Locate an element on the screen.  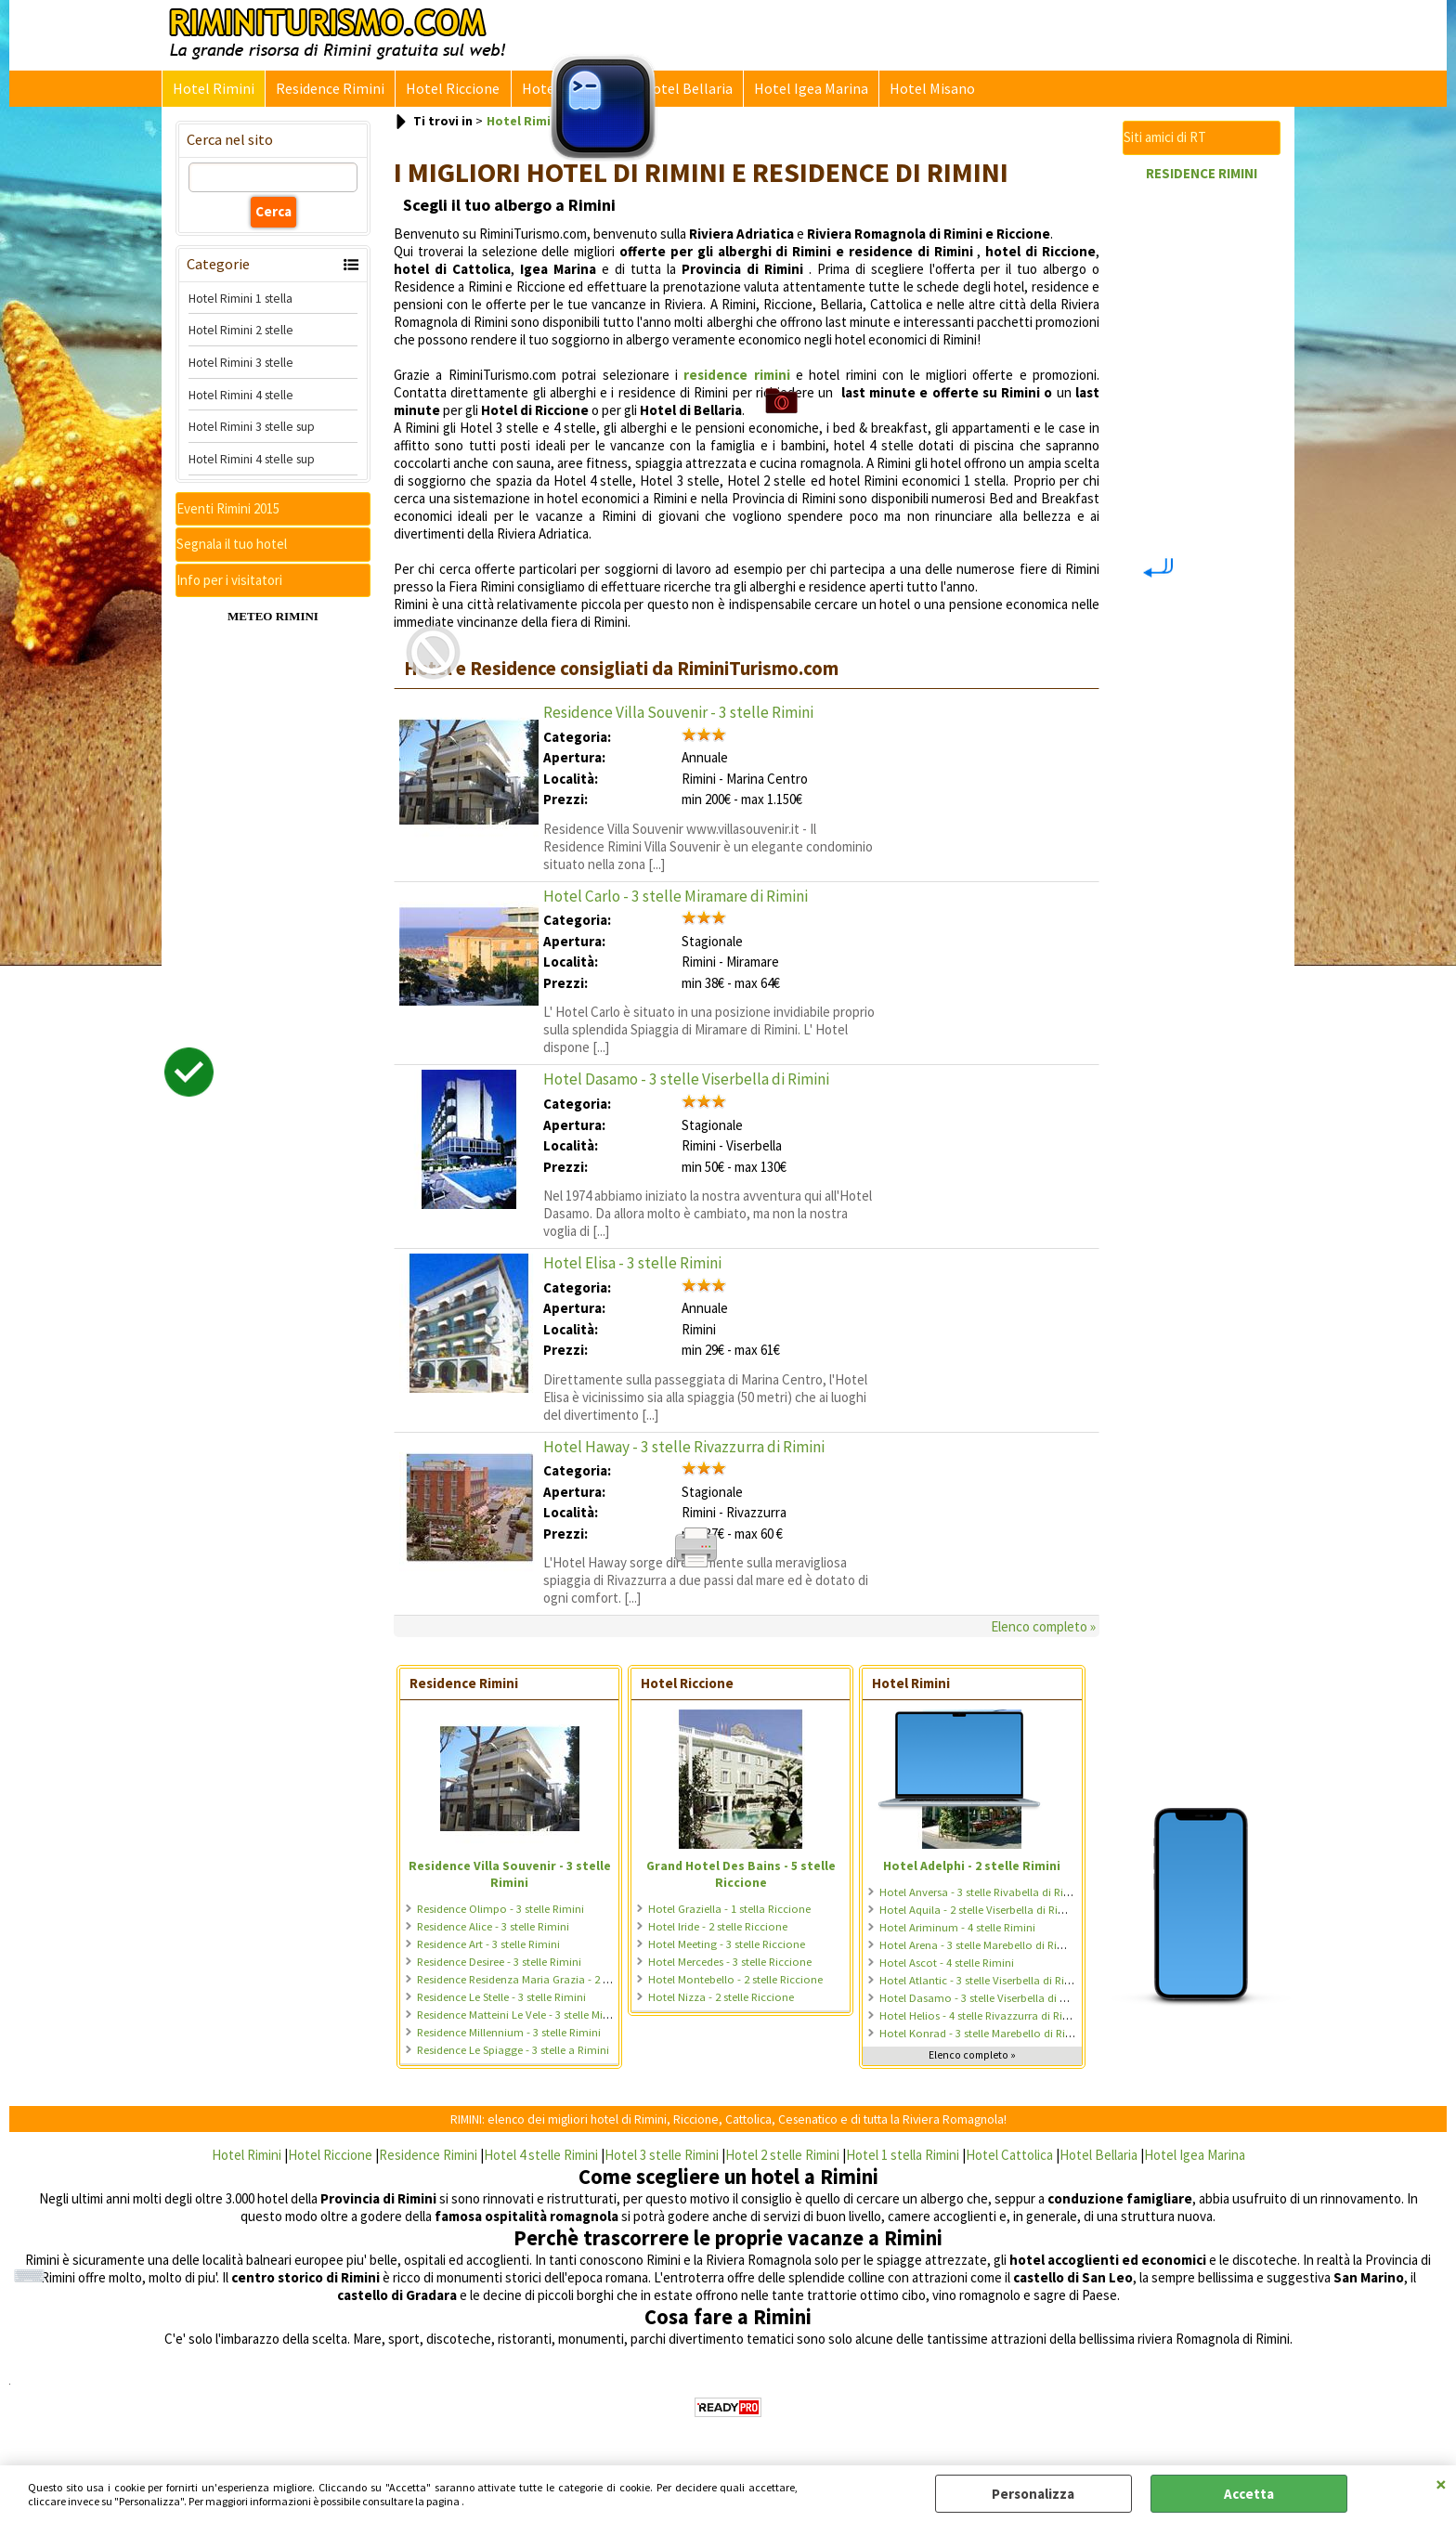
connect a bluetooth keyboard is located at coordinates (29, 2275).